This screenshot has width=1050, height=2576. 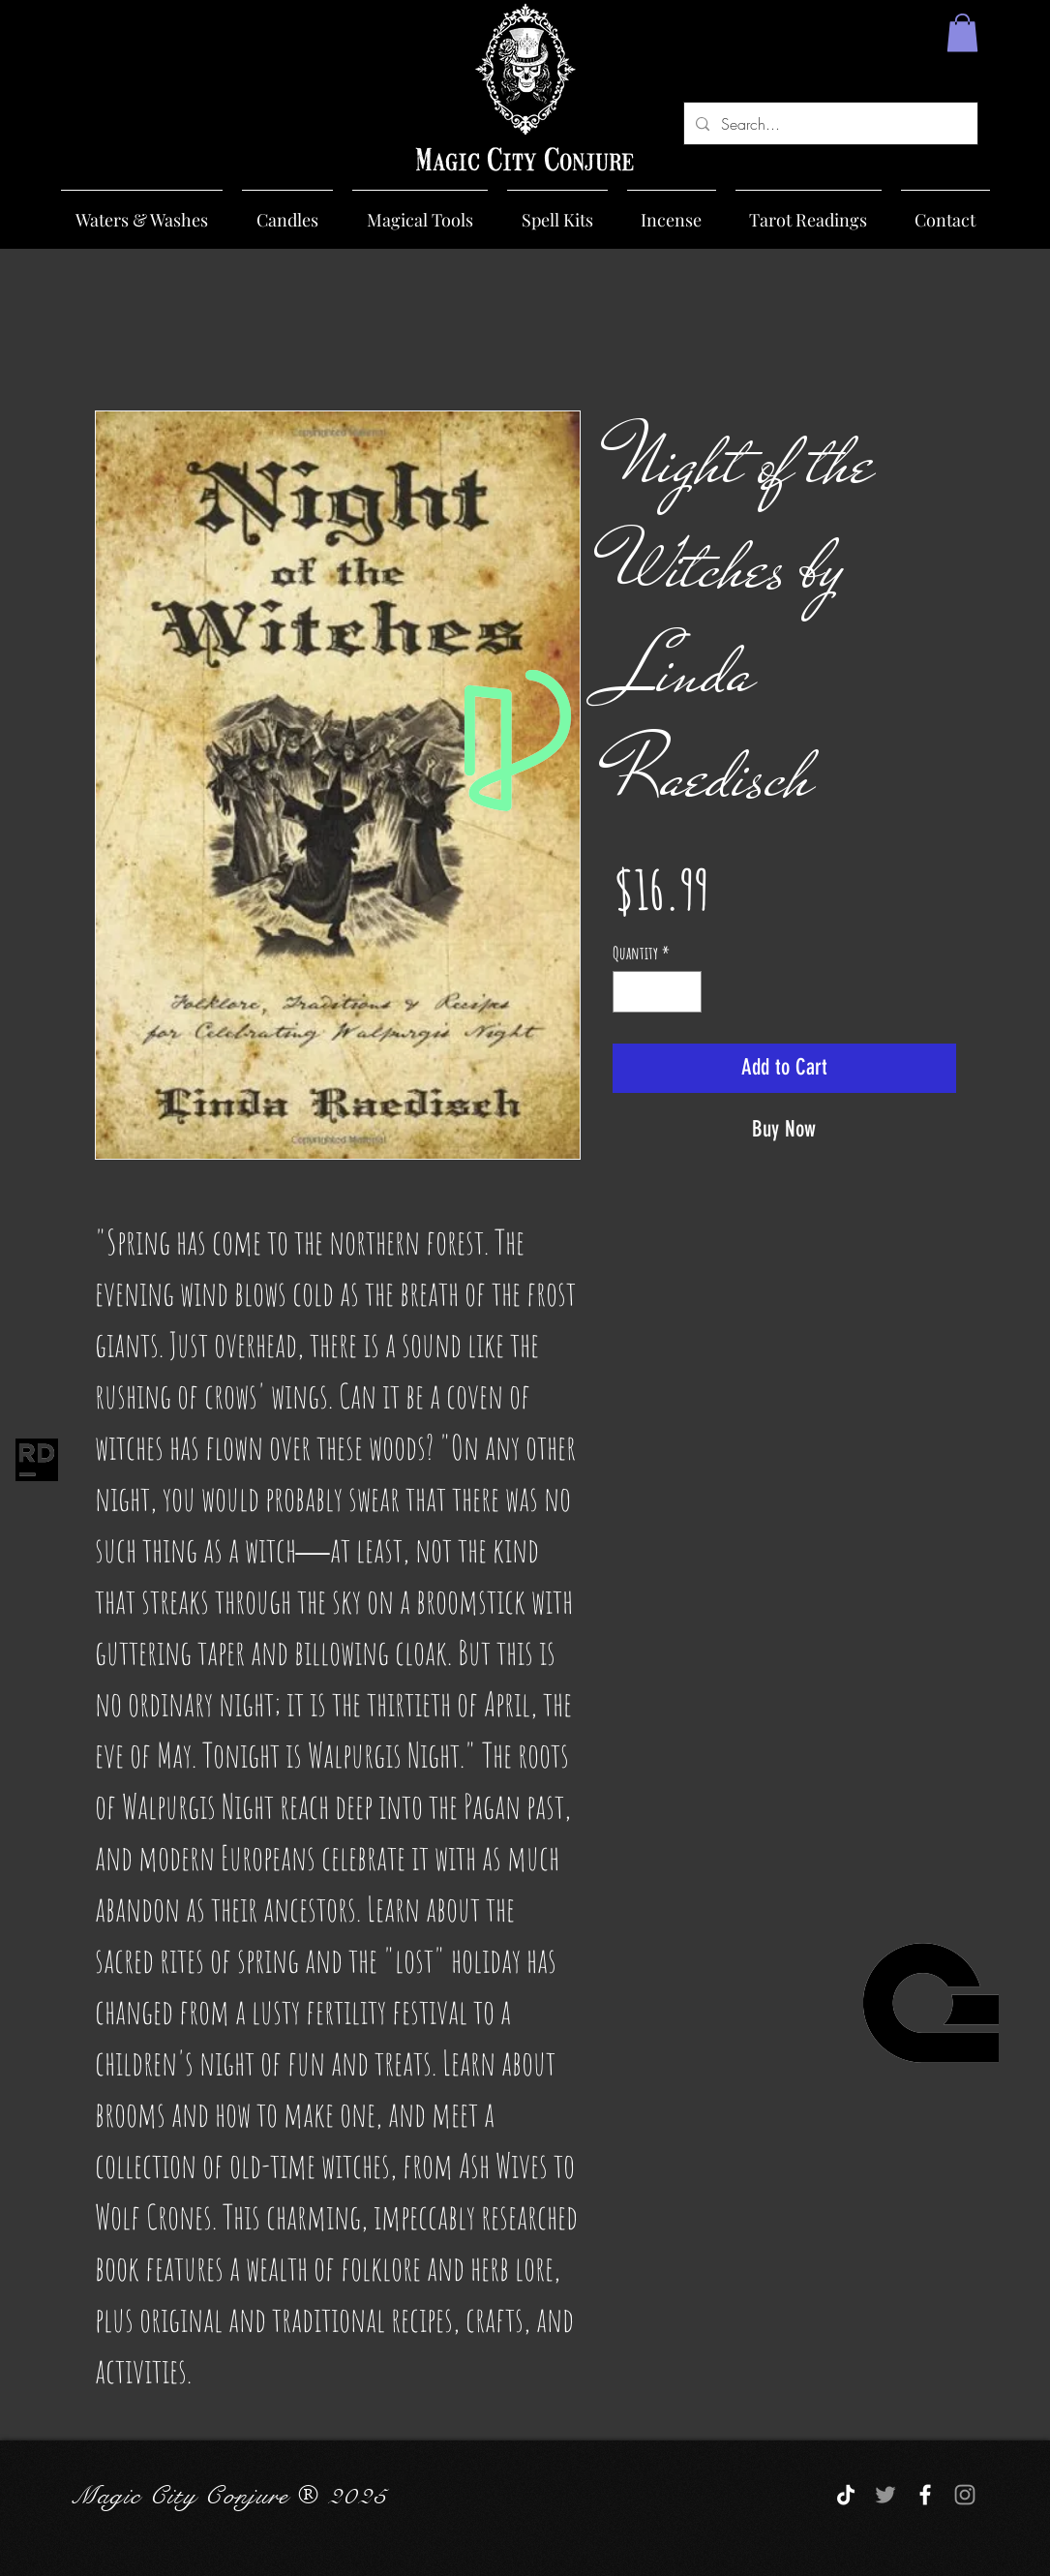 What do you see at coordinates (931, 2003) in the screenshot?
I see `link to Appwrite backend services` at bounding box center [931, 2003].